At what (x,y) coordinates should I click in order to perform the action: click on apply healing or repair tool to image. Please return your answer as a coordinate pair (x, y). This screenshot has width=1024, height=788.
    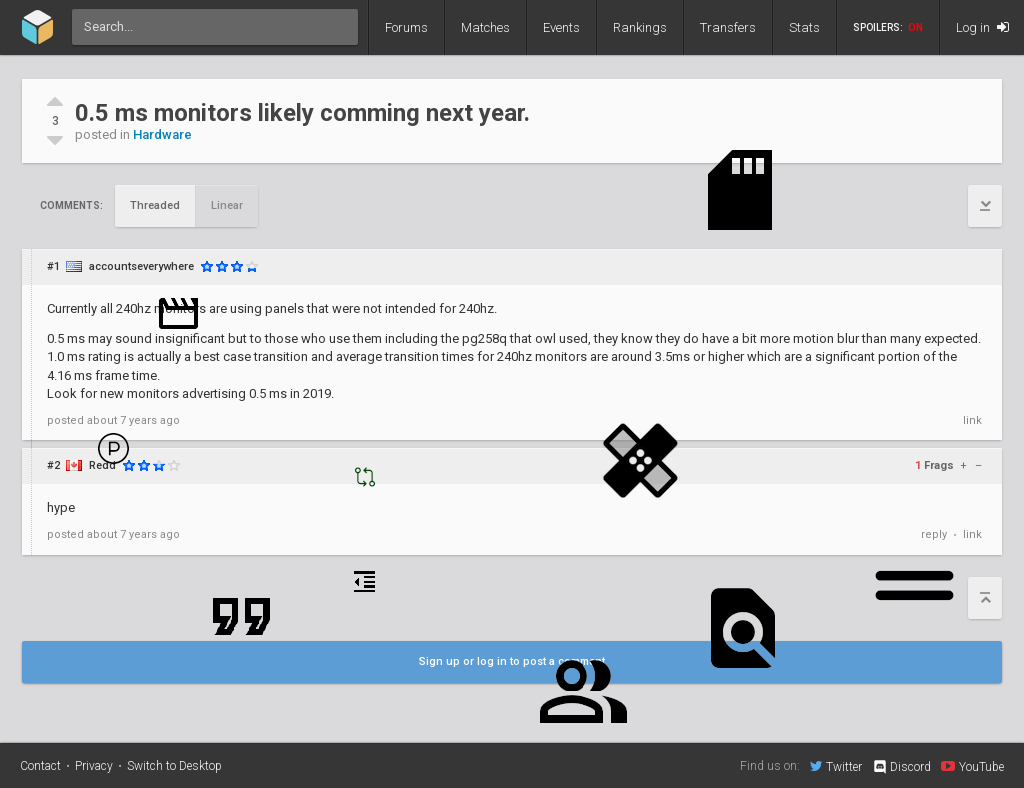
    Looking at the image, I should click on (640, 460).